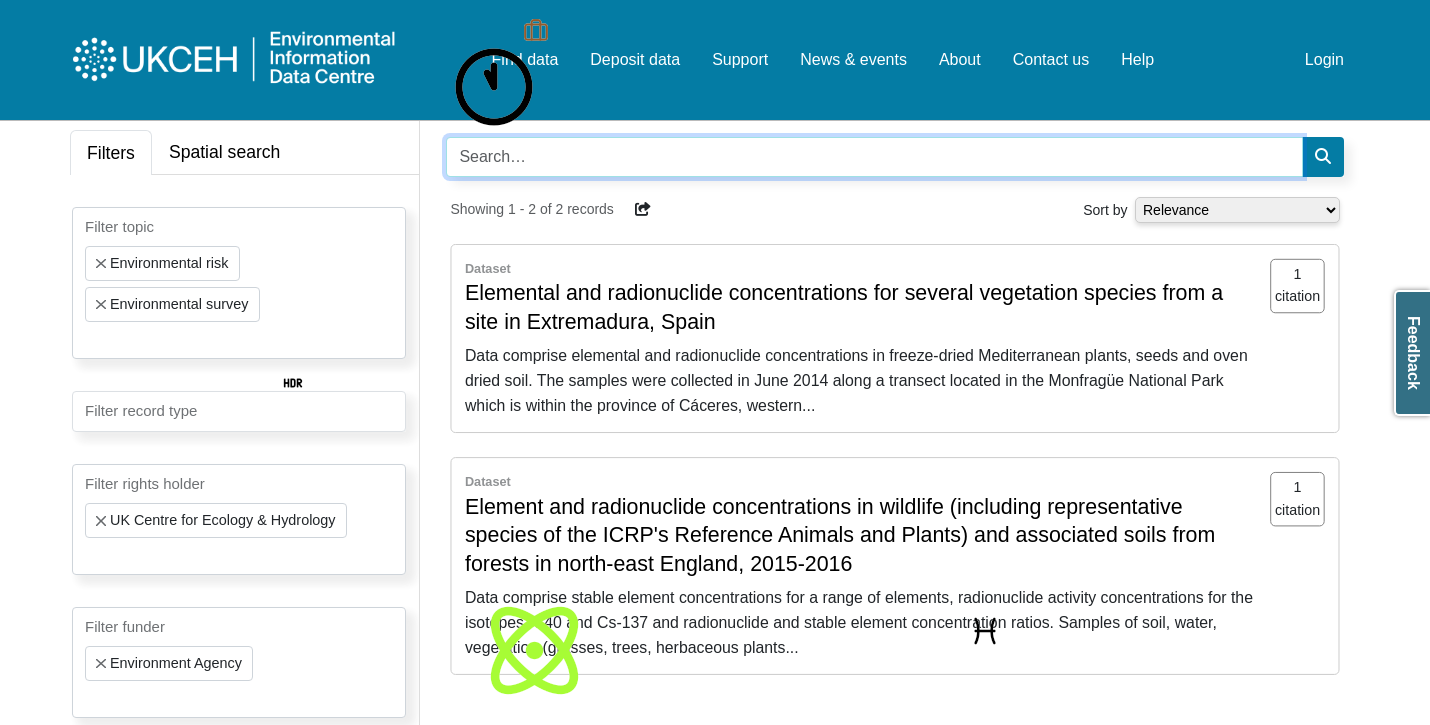 The height and width of the screenshot is (725, 1430). What do you see at coordinates (534, 650) in the screenshot?
I see `access science or chemistry-related features` at bounding box center [534, 650].